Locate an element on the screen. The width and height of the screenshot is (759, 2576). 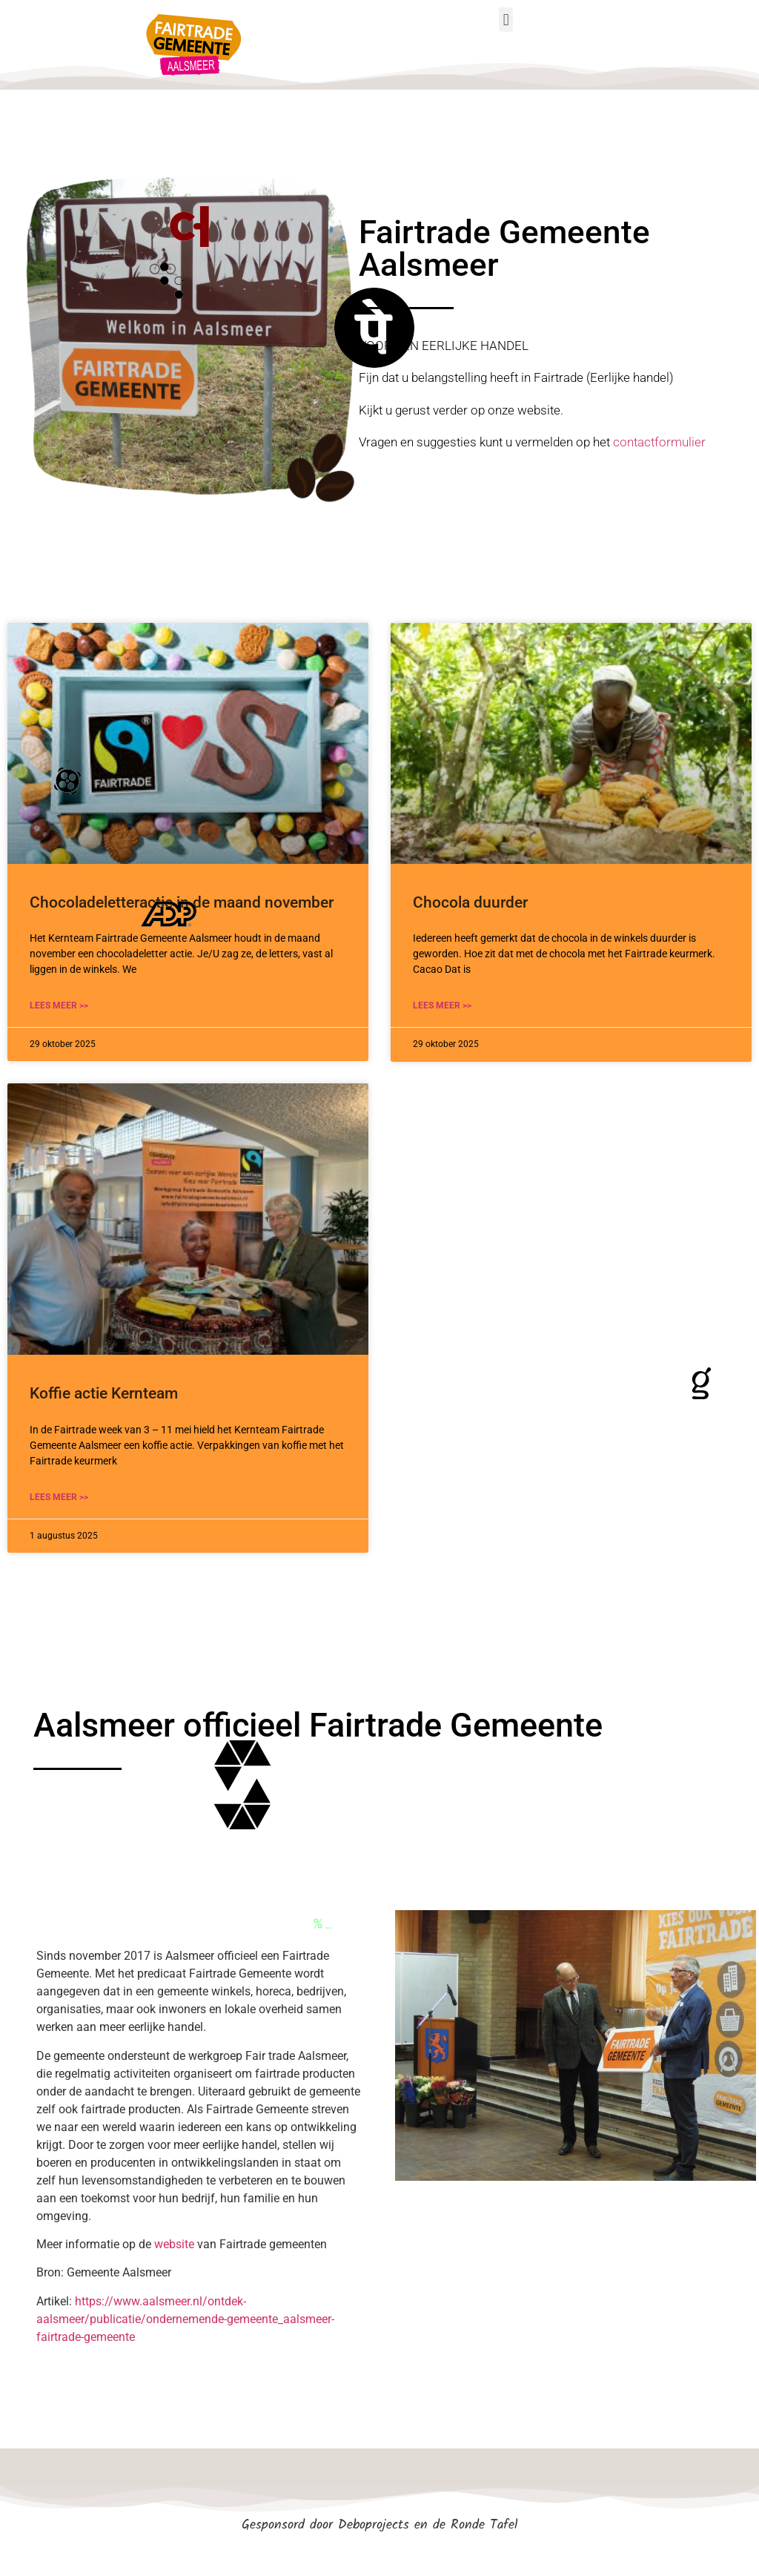
D-Wave Systems company logo is located at coordinates (171, 280).